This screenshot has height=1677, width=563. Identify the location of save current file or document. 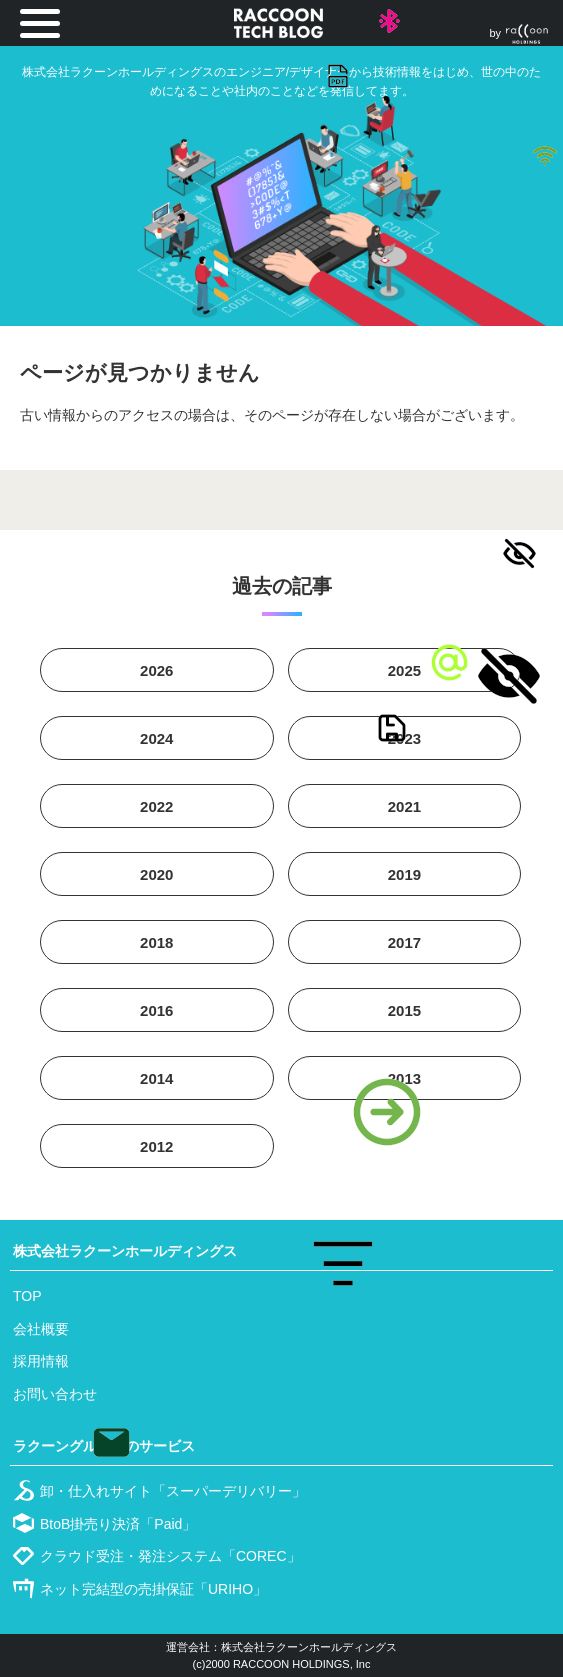
(392, 728).